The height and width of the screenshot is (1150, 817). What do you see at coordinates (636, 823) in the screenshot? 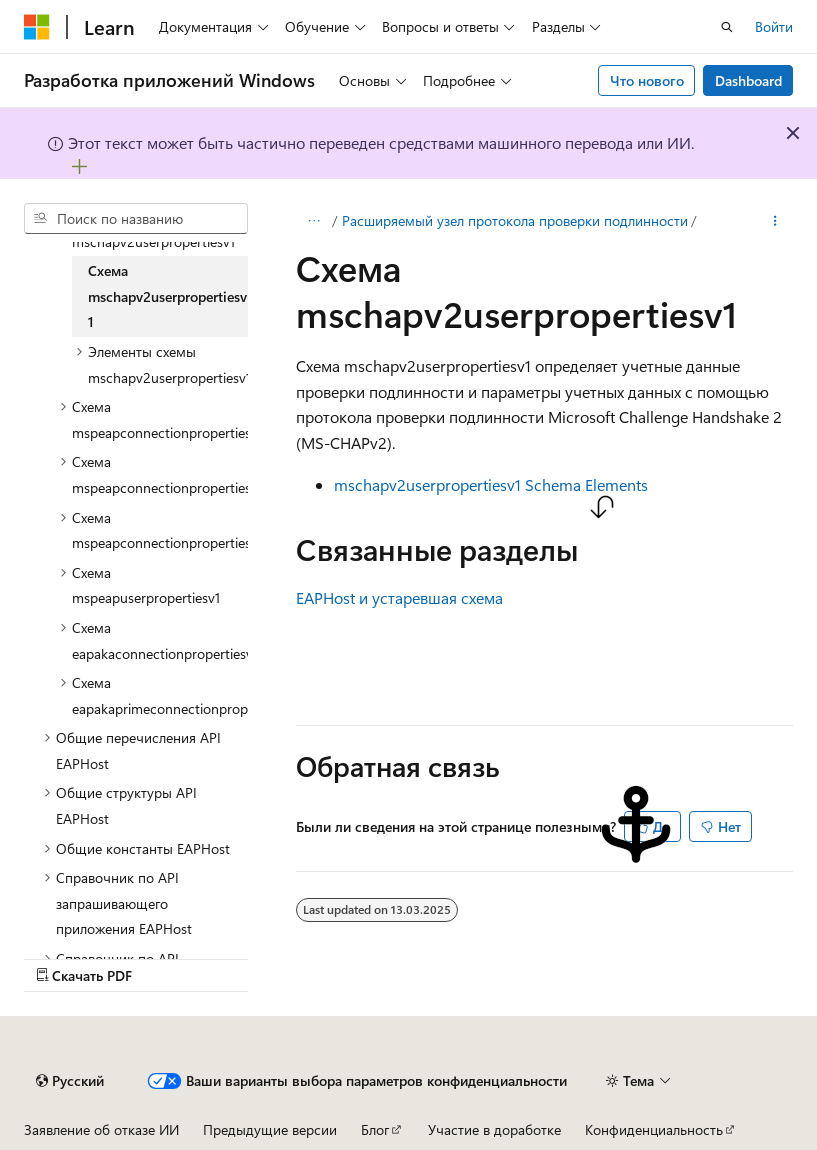
I see `anchor link to a specific section on a page` at bounding box center [636, 823].